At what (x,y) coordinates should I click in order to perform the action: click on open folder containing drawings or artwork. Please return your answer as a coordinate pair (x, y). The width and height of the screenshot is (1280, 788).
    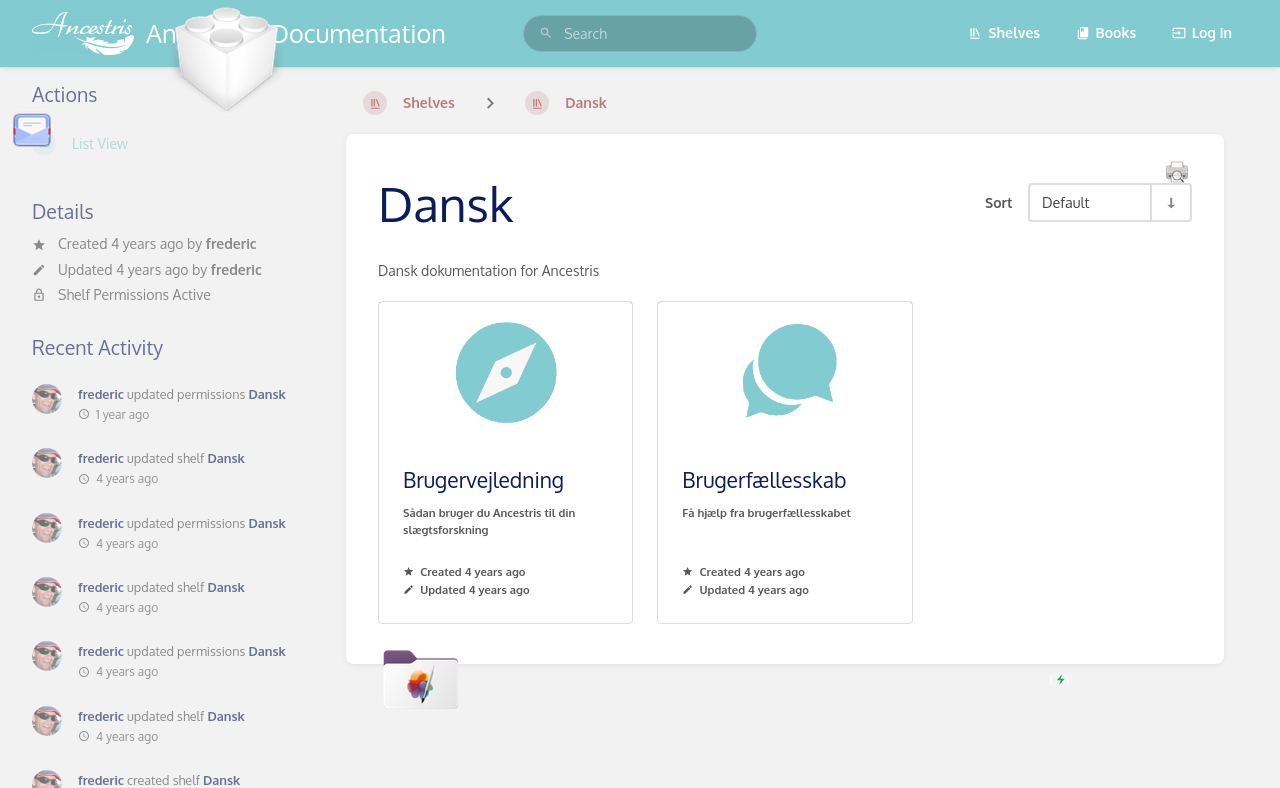
    Looking at the image, I should click on (420, 681).